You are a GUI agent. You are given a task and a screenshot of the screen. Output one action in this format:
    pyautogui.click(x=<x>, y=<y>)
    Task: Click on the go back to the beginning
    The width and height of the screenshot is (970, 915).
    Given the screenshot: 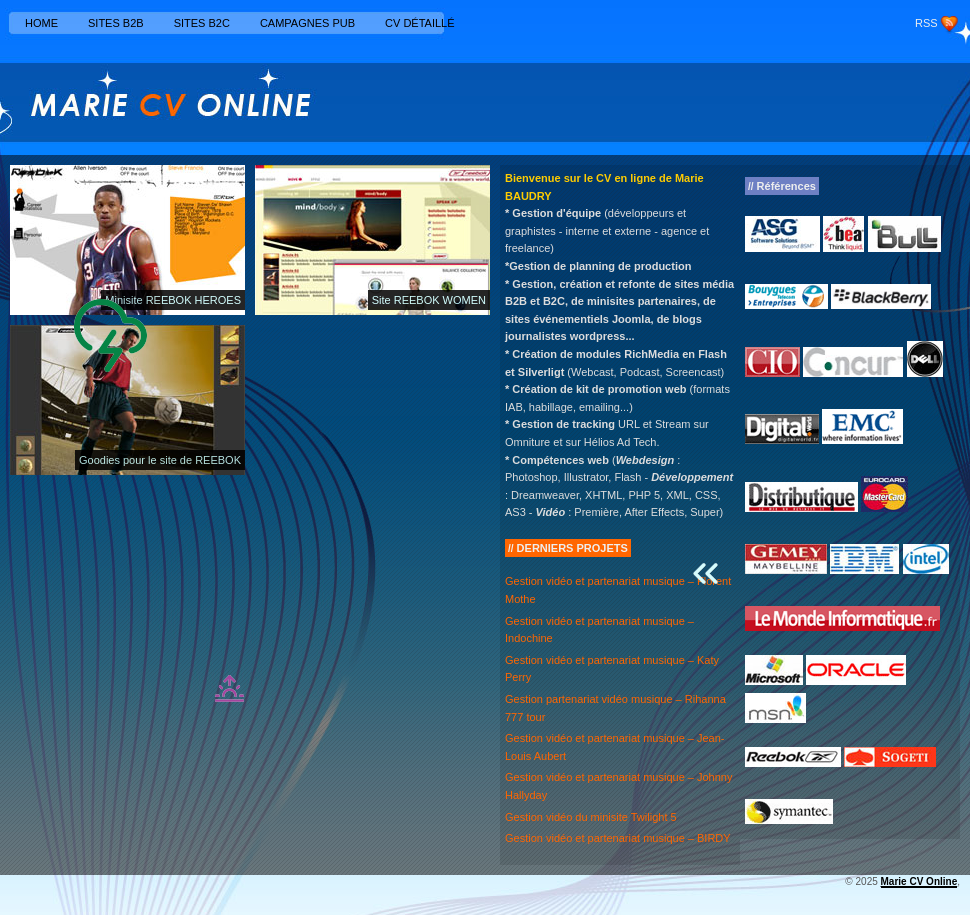 What is the action you would take?
    pyautogui.click(x=705, y=573)
    